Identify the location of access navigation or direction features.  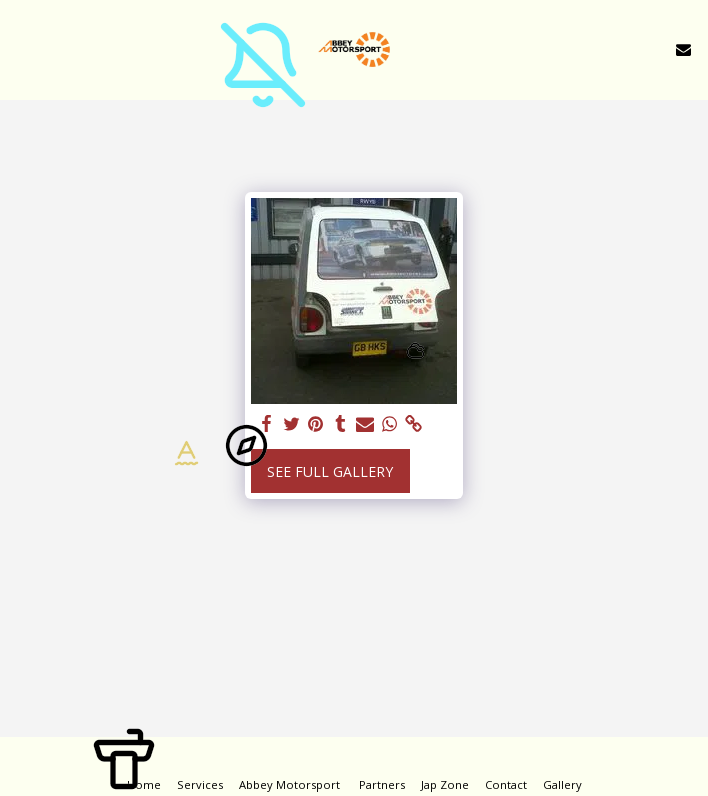
(246, 445).